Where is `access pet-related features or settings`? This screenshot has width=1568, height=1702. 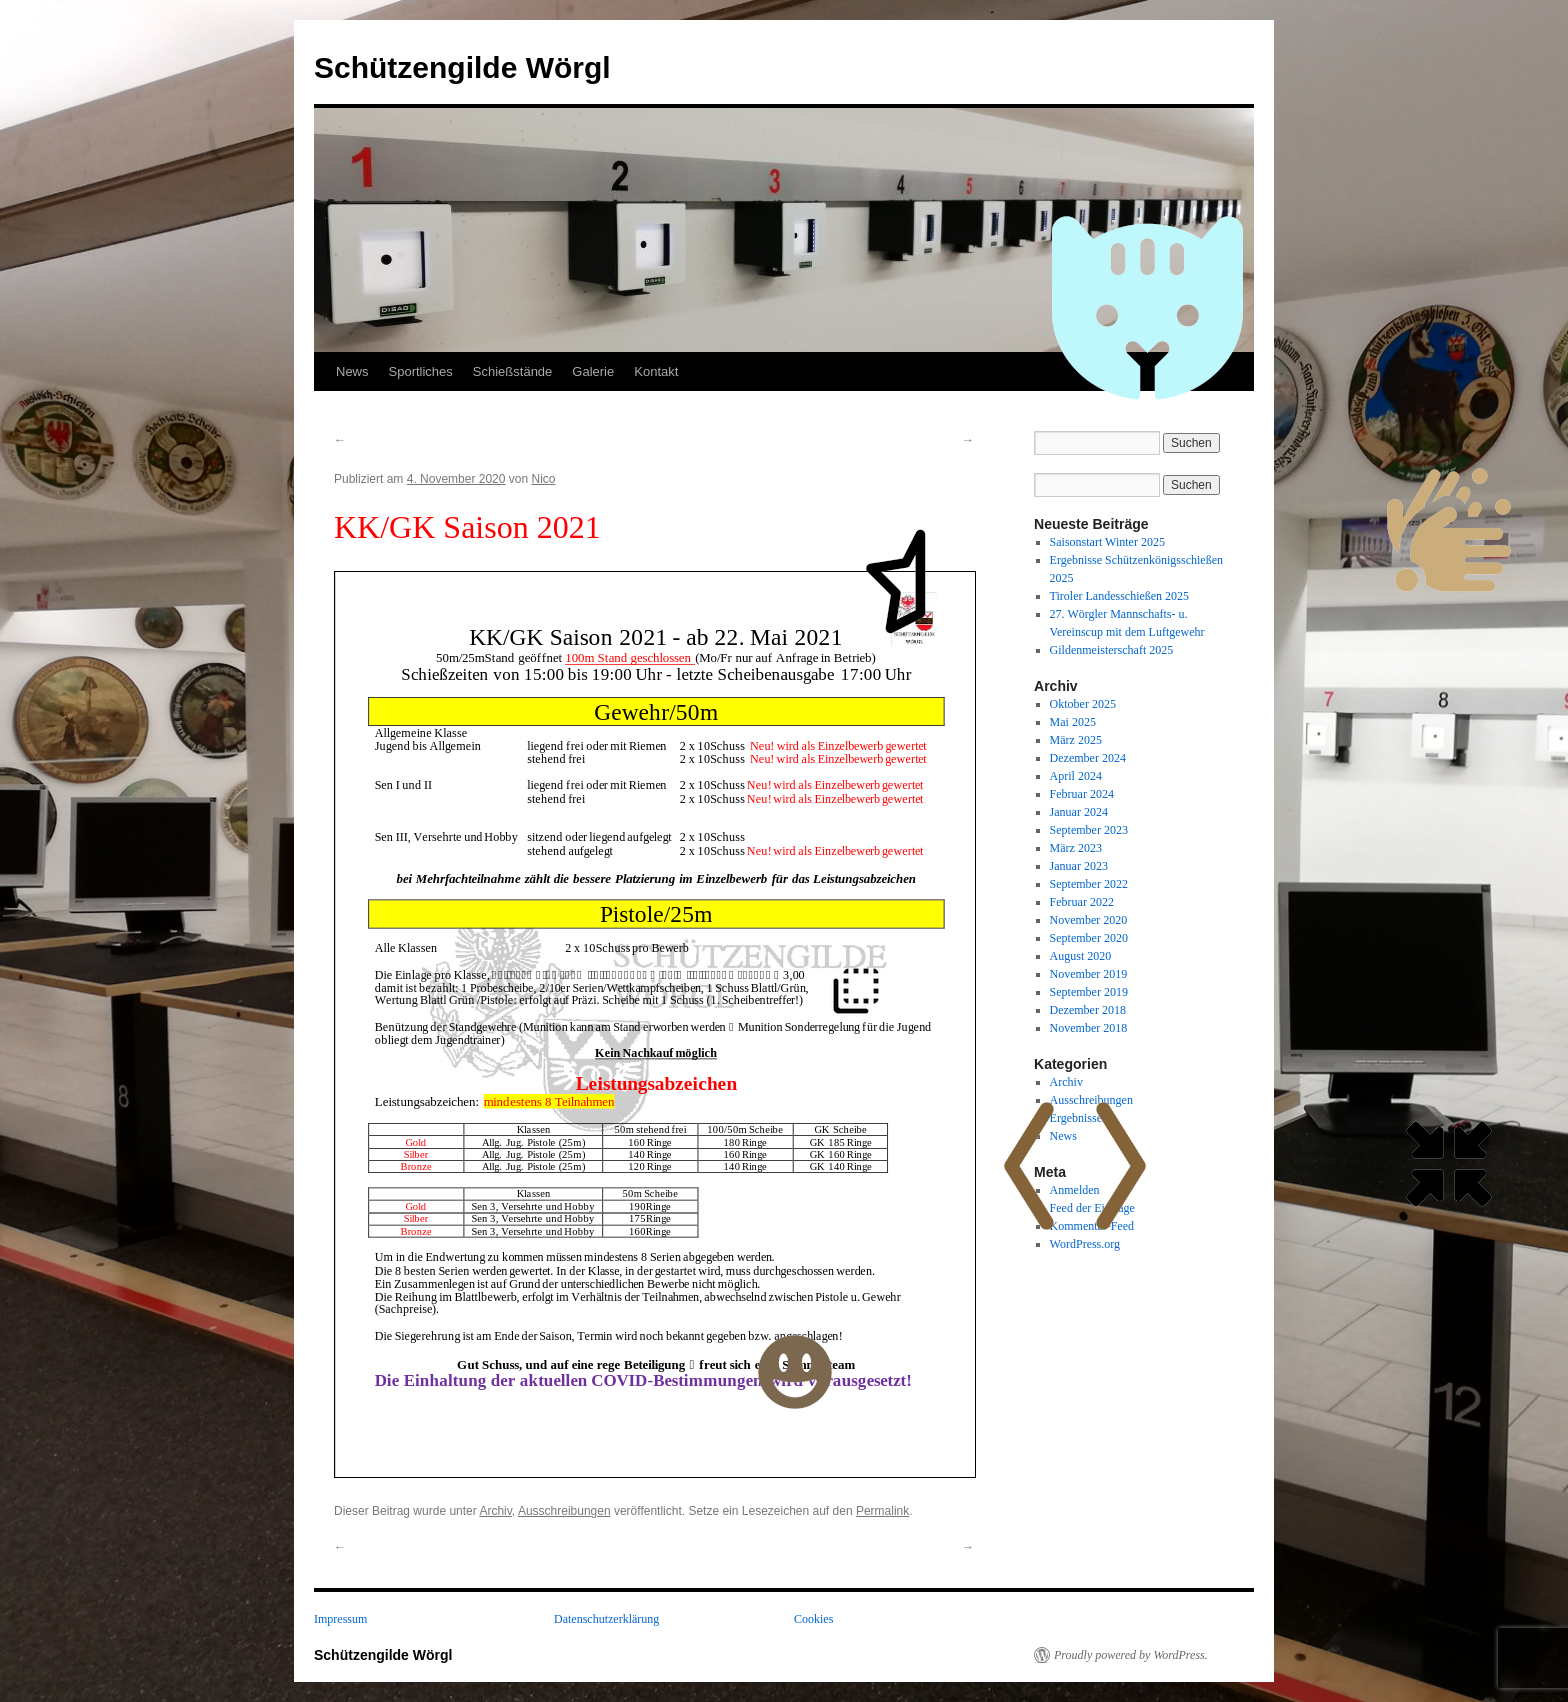
access pet-related features or settings is located at coordinates (1147, 304).